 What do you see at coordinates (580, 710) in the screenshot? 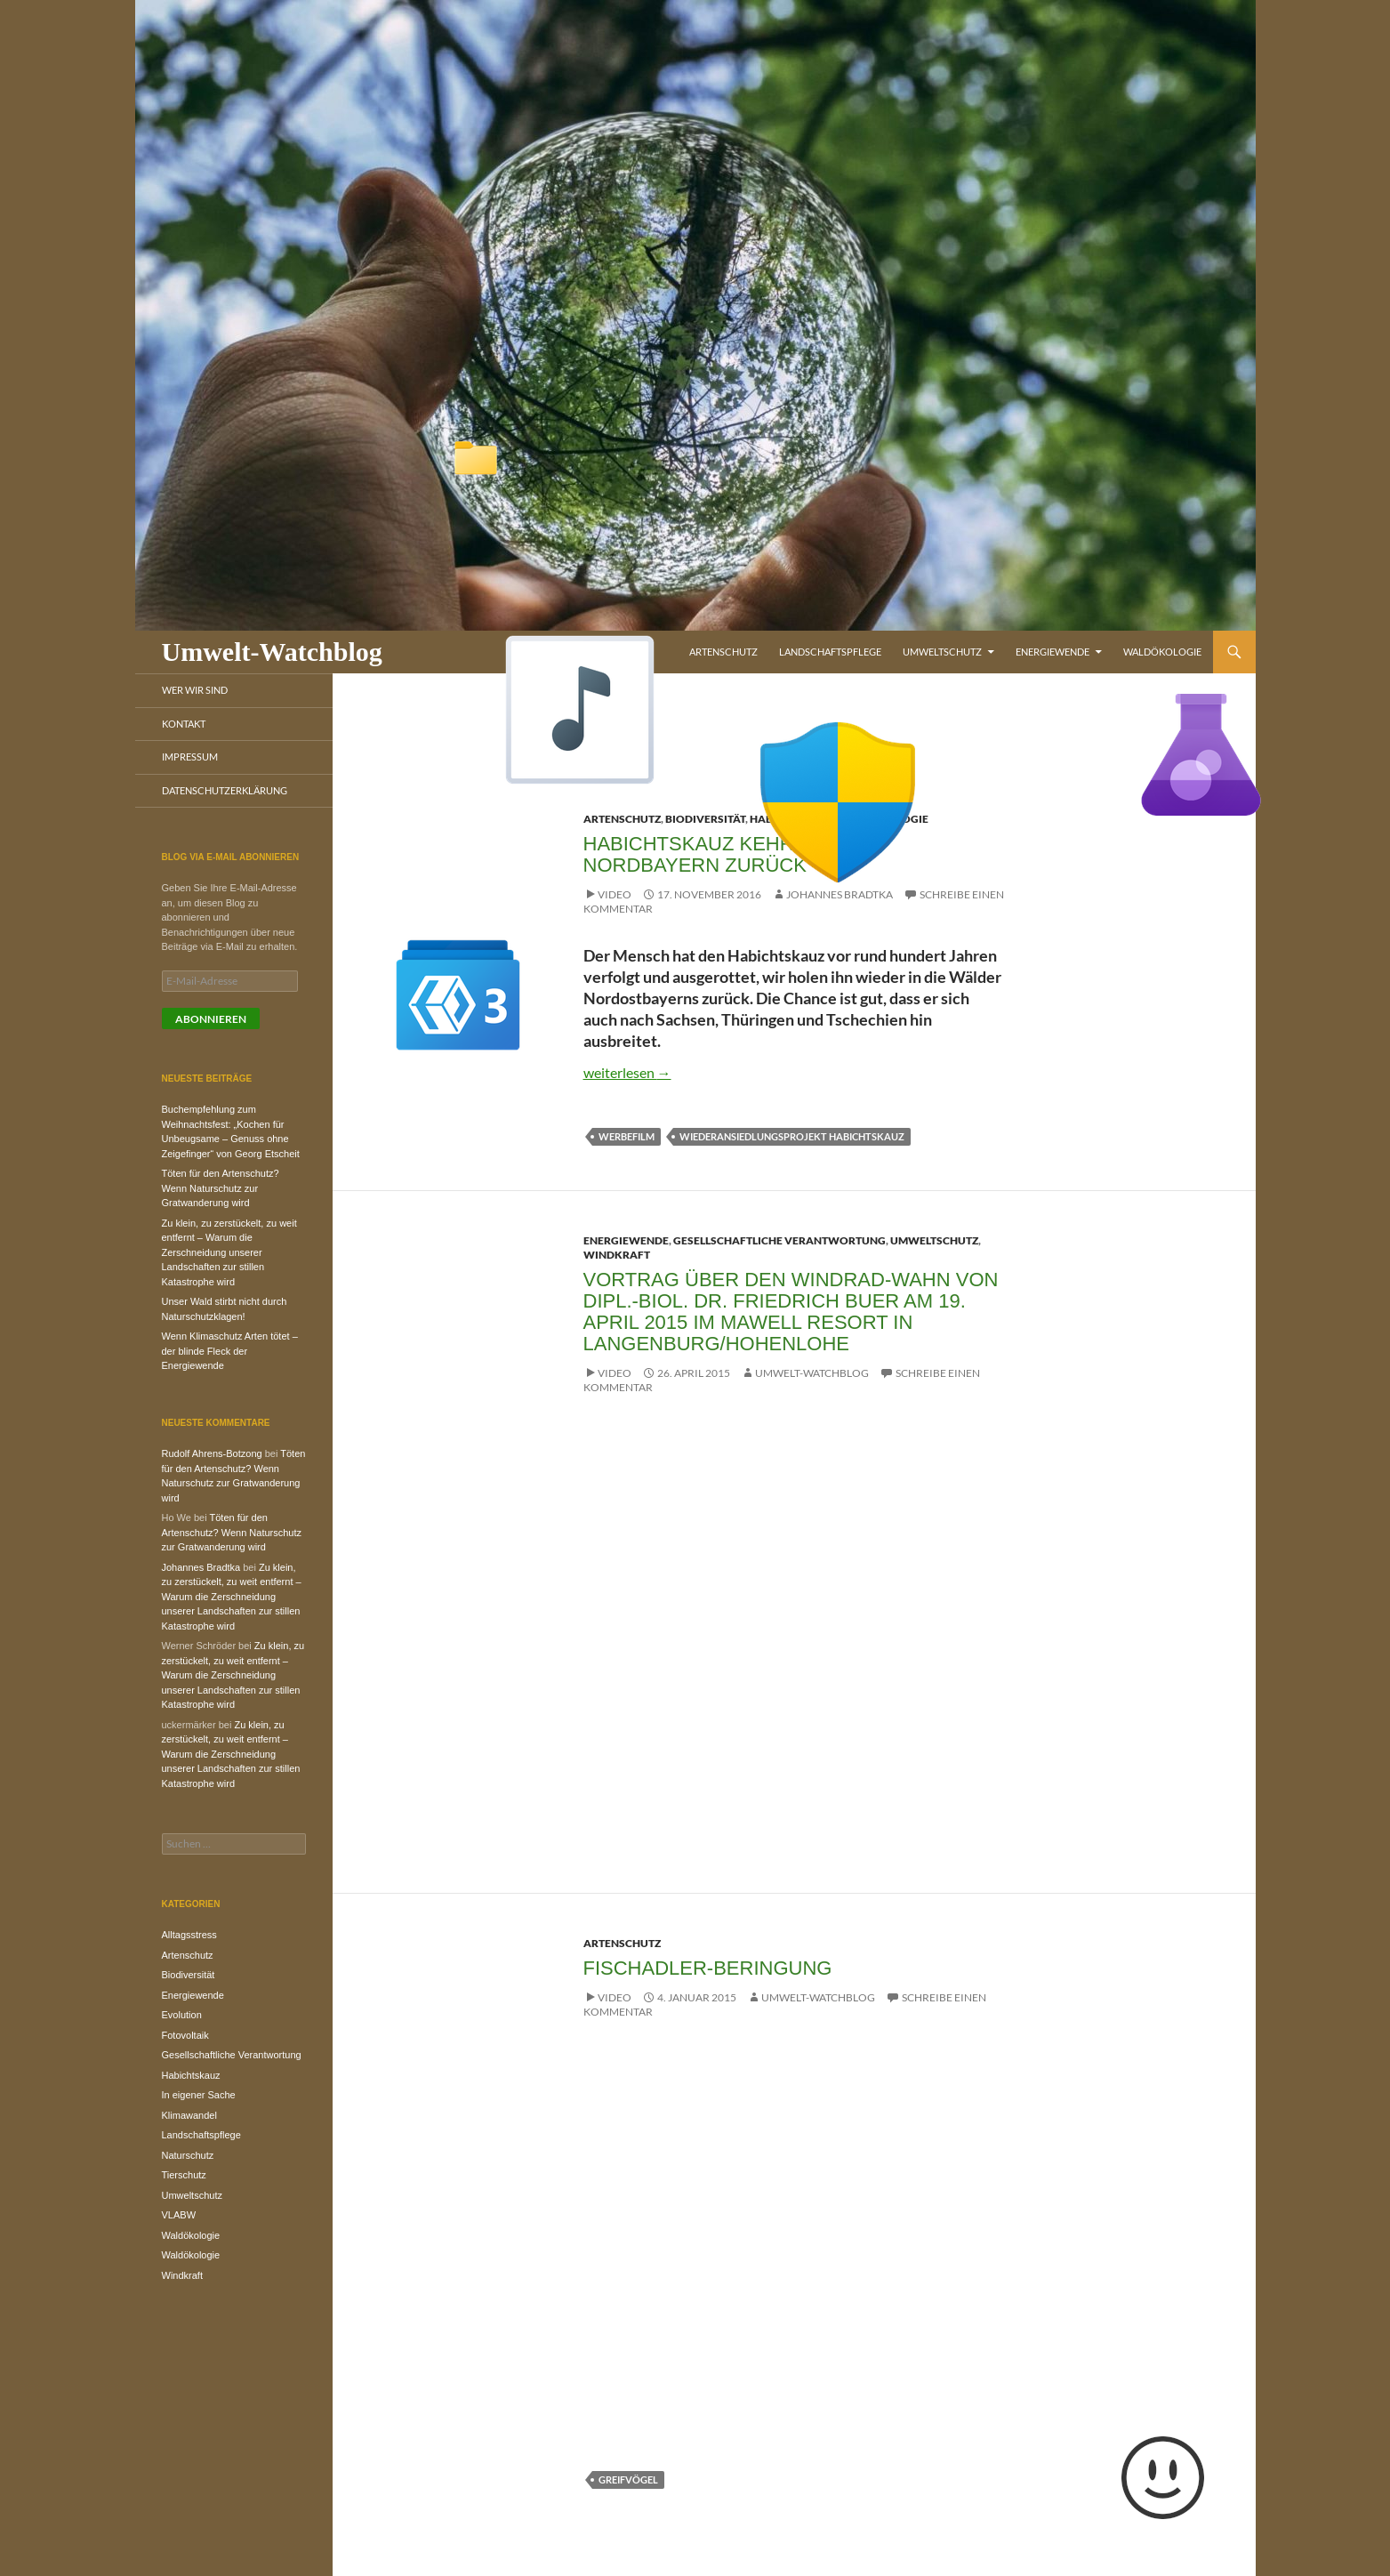
I see `indicates a music or audio file` at bounding box center [580, 710].